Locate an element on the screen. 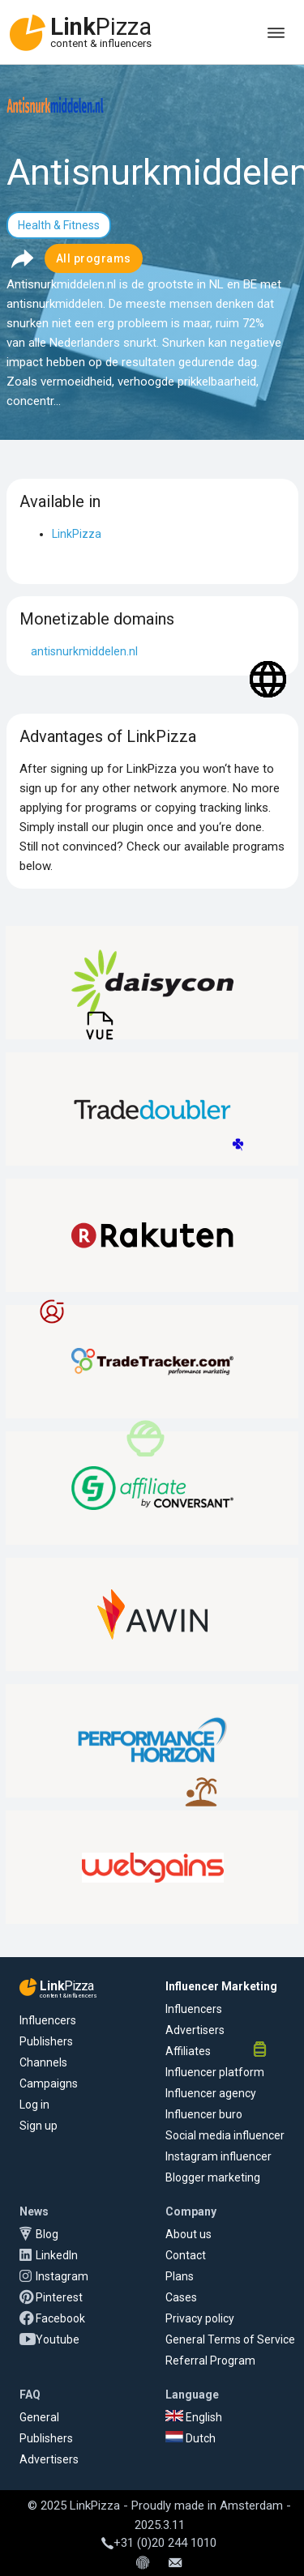  indicates a lucky or bonus reward is located at coordinates (238, 1144).